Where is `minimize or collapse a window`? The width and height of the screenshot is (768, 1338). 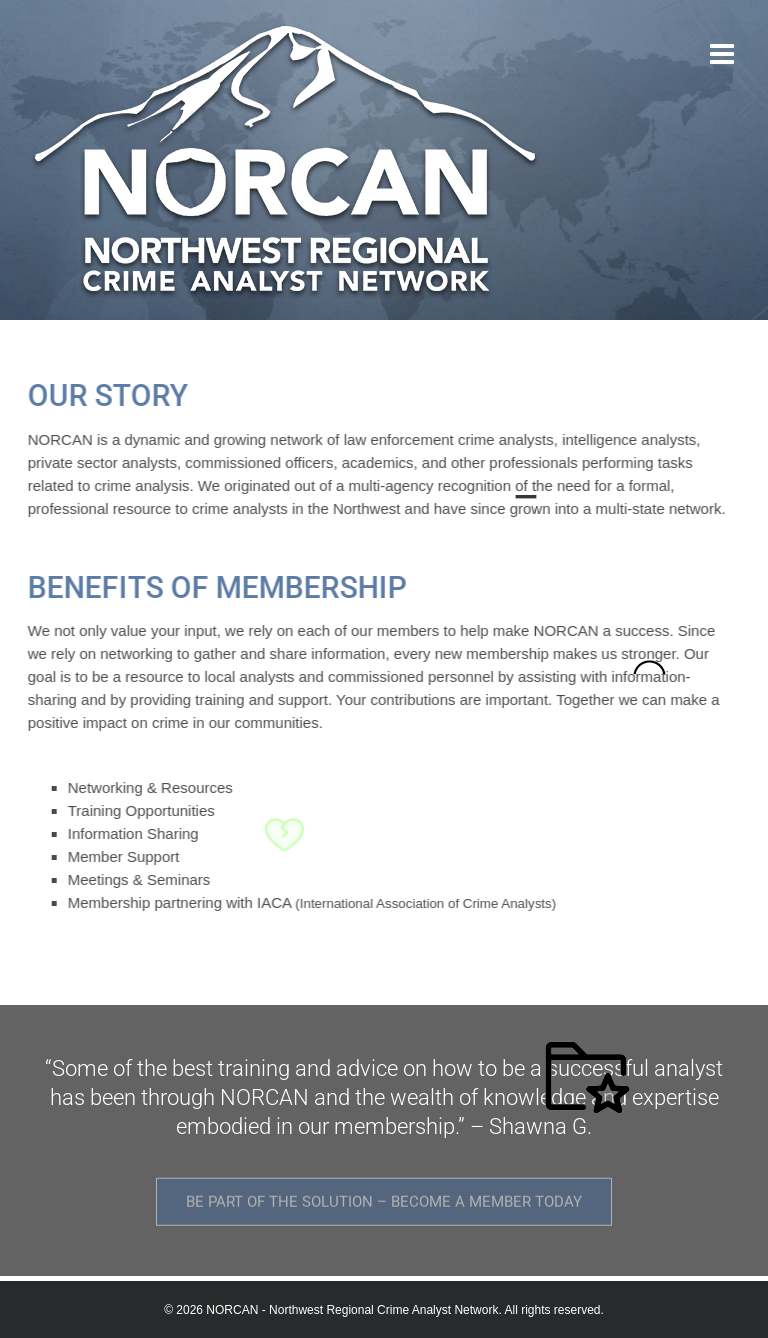 minimize or collapse a window is located at coordinates (526, 495).